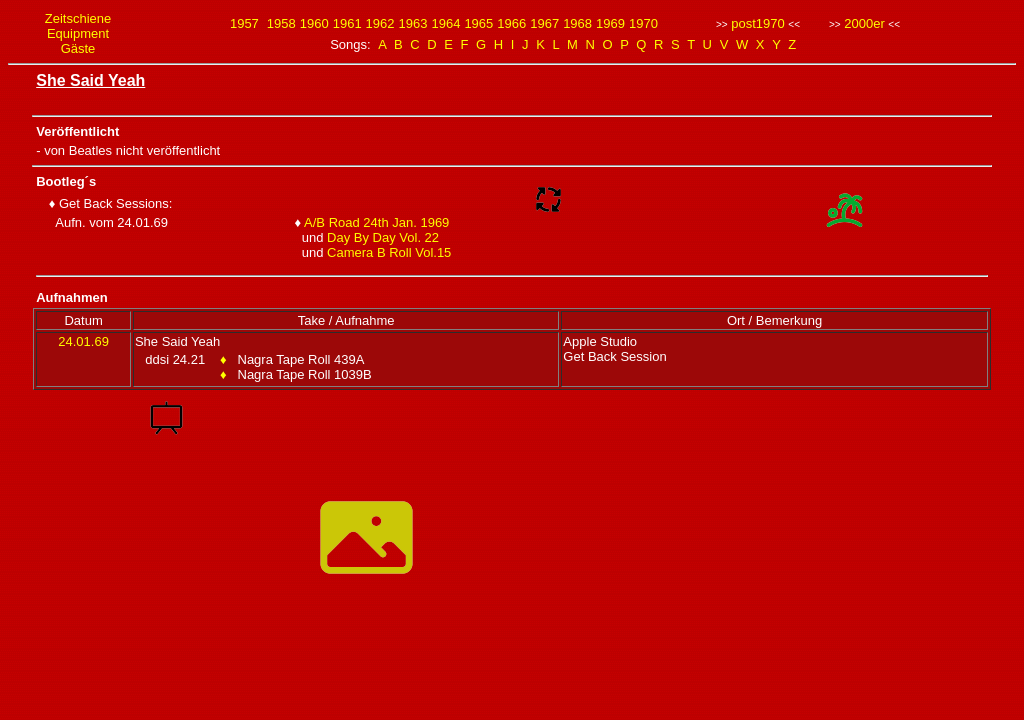 The width and height of the screenshot is (1024, 720). What do you see at coordinates (366, 537) in the screenshot?
I see `view photo gallery` at bounding box center [366, 537].